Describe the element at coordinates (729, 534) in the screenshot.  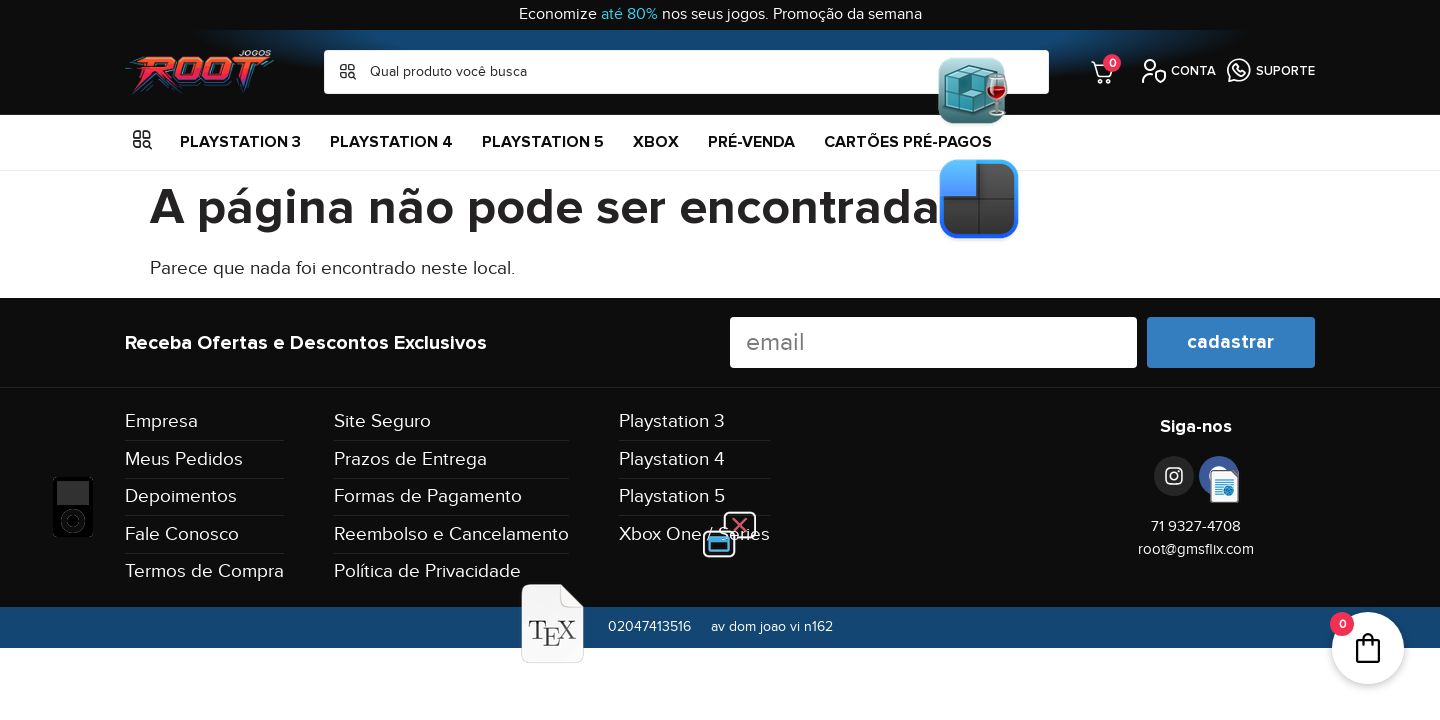
I see `close or shut down display` at that location.